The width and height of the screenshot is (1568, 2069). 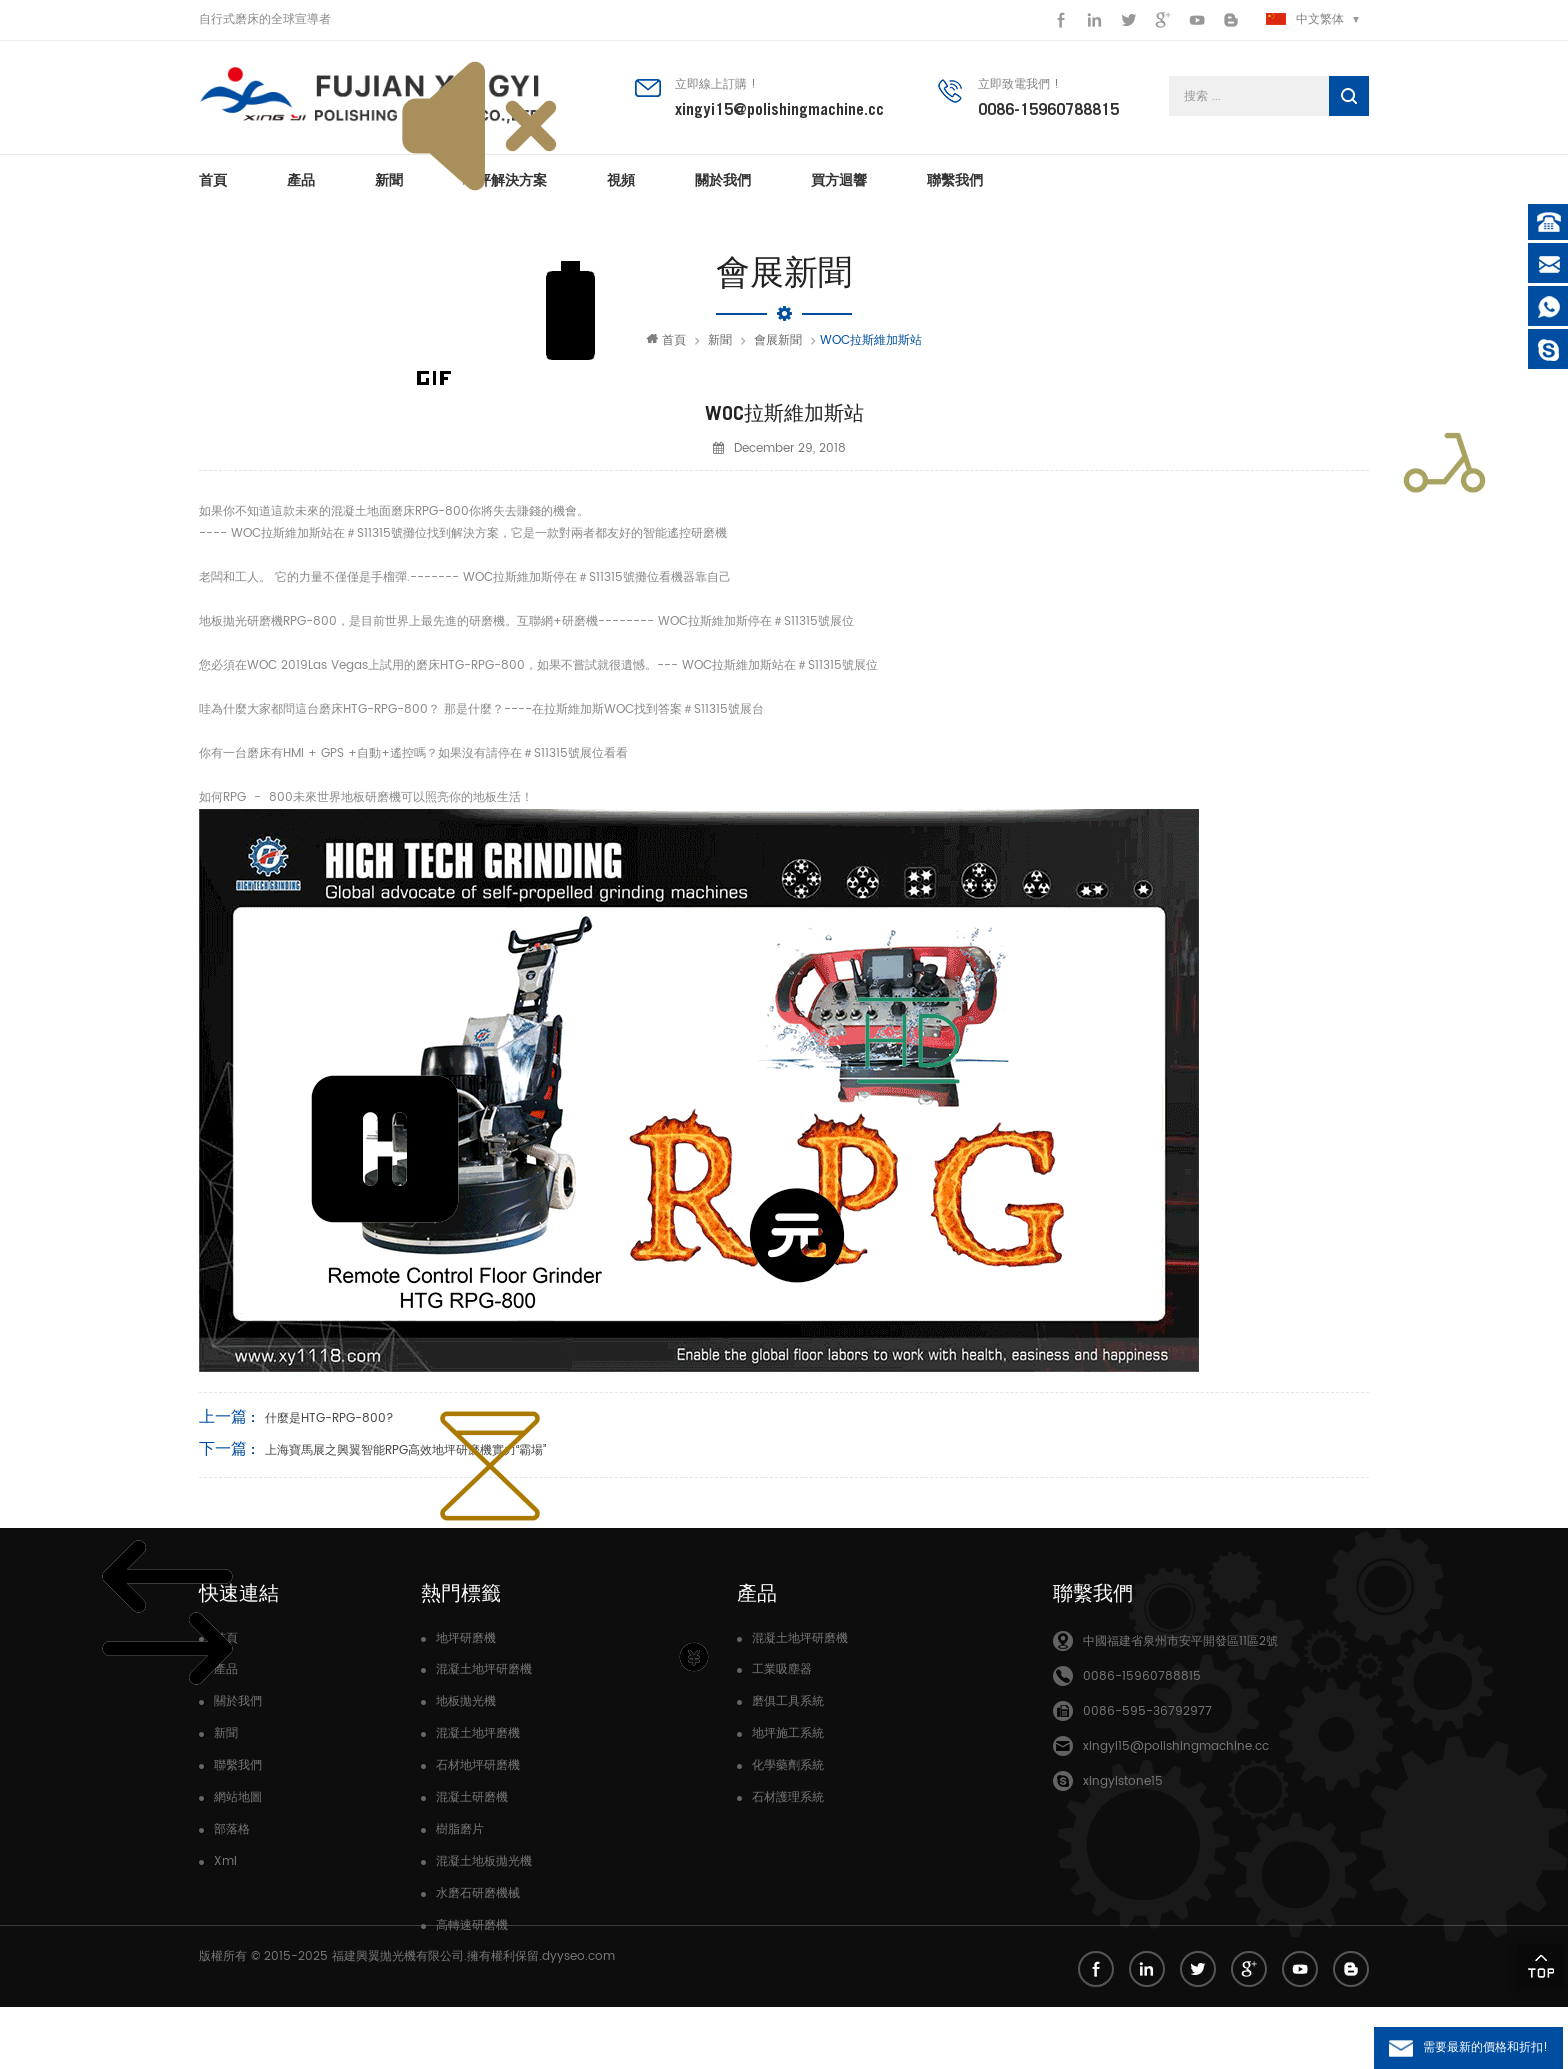 I want to click on select scooter as transportation mode, so click(x=1444, y=465).